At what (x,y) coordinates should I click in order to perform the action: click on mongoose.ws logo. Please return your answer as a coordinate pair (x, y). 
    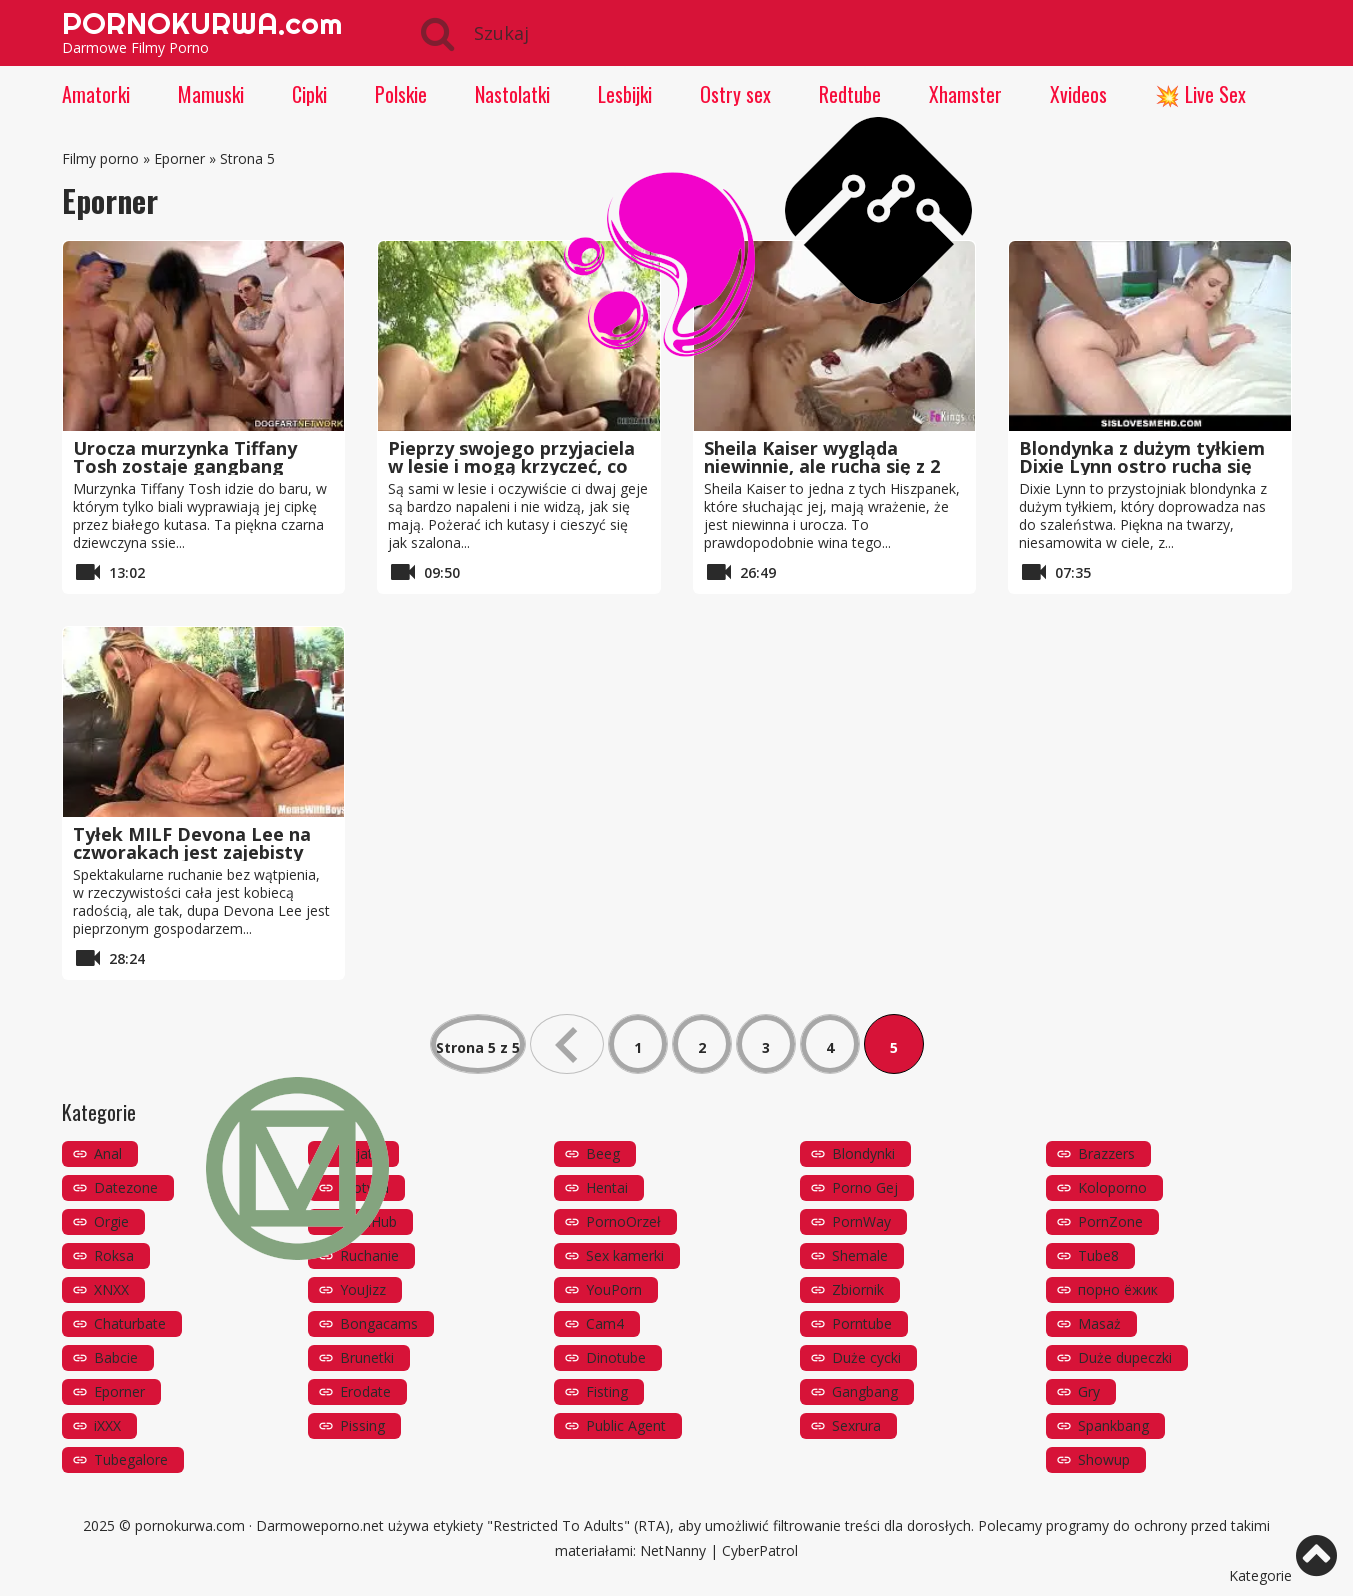
    Looking at the image, I should click on (878, 210).